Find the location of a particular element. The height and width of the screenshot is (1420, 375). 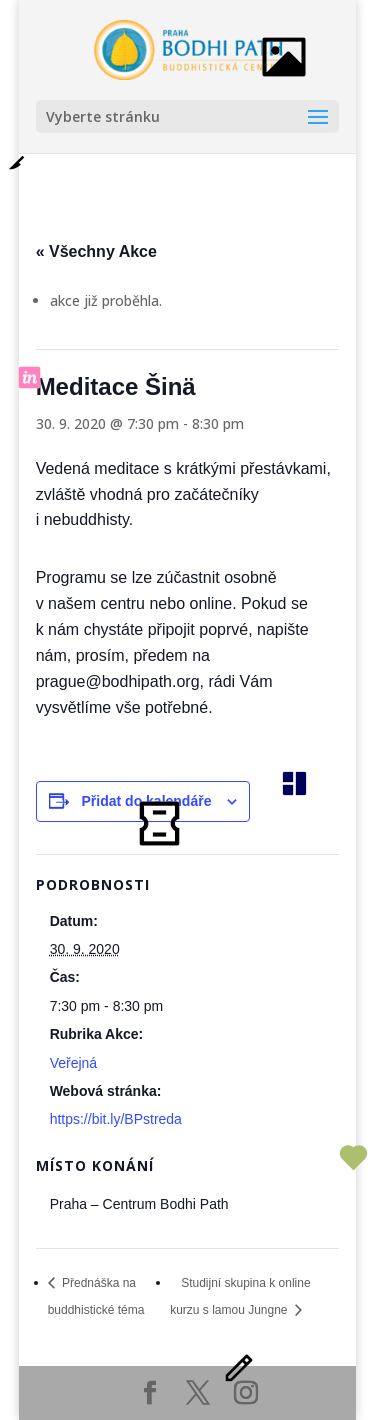

slice or cut selected object is located at coordinates (17, 162).